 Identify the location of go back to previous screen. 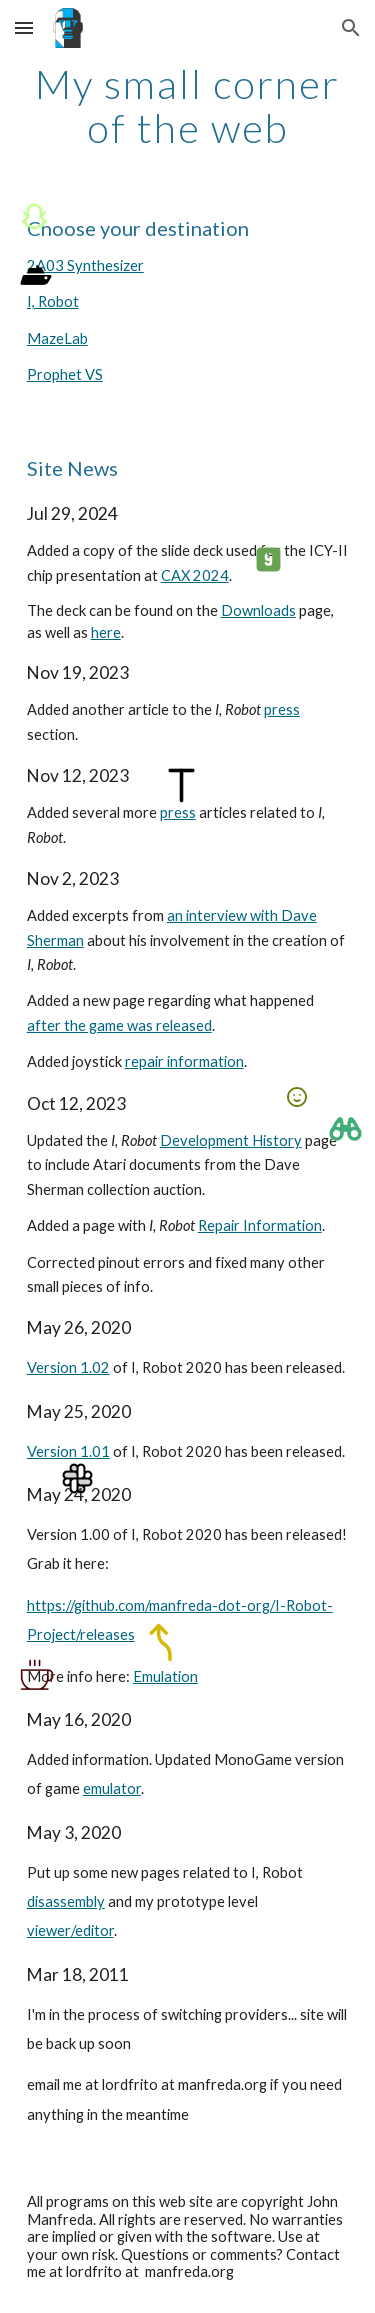
(162, 1642).